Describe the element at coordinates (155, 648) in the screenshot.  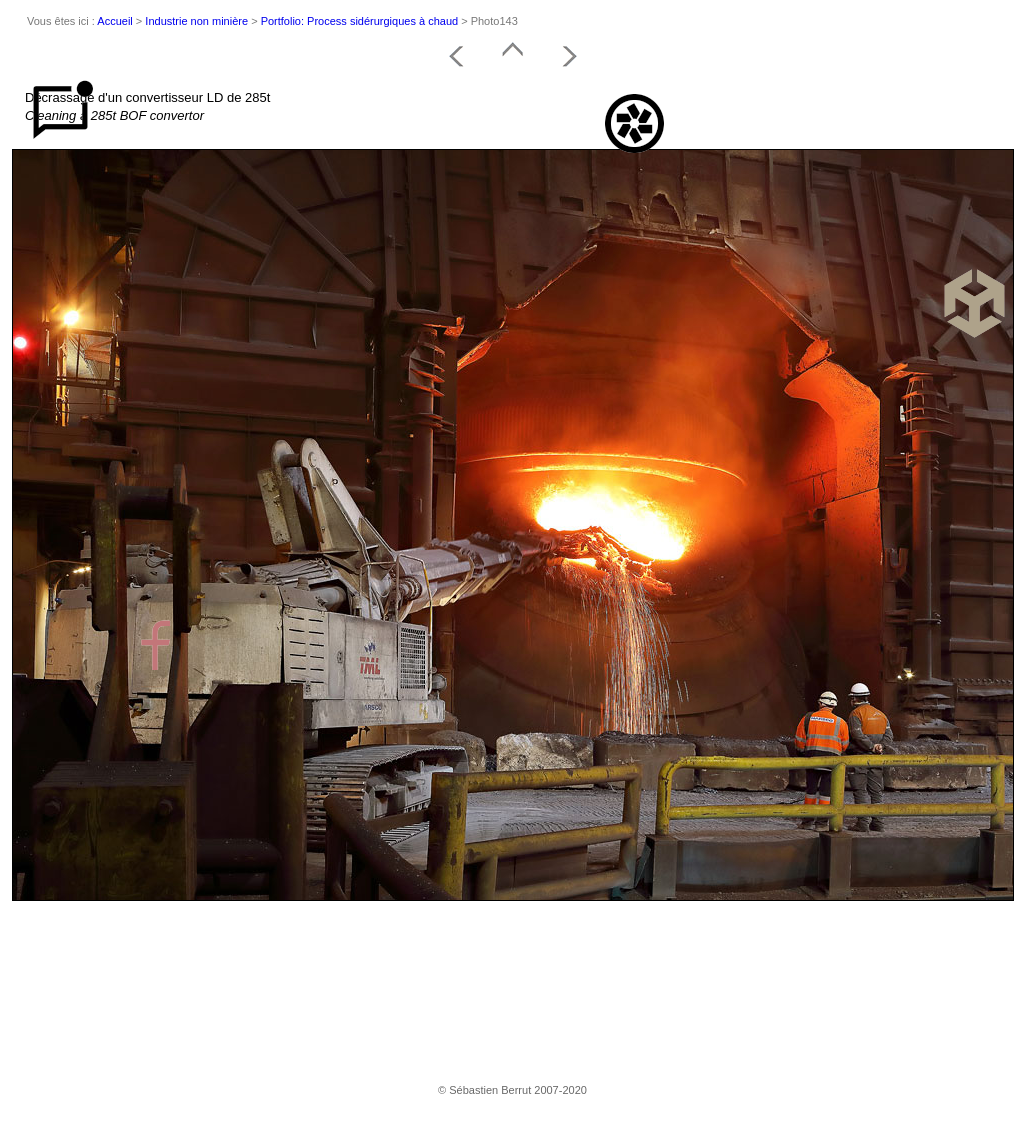
I see `open Facebook app` at that location.